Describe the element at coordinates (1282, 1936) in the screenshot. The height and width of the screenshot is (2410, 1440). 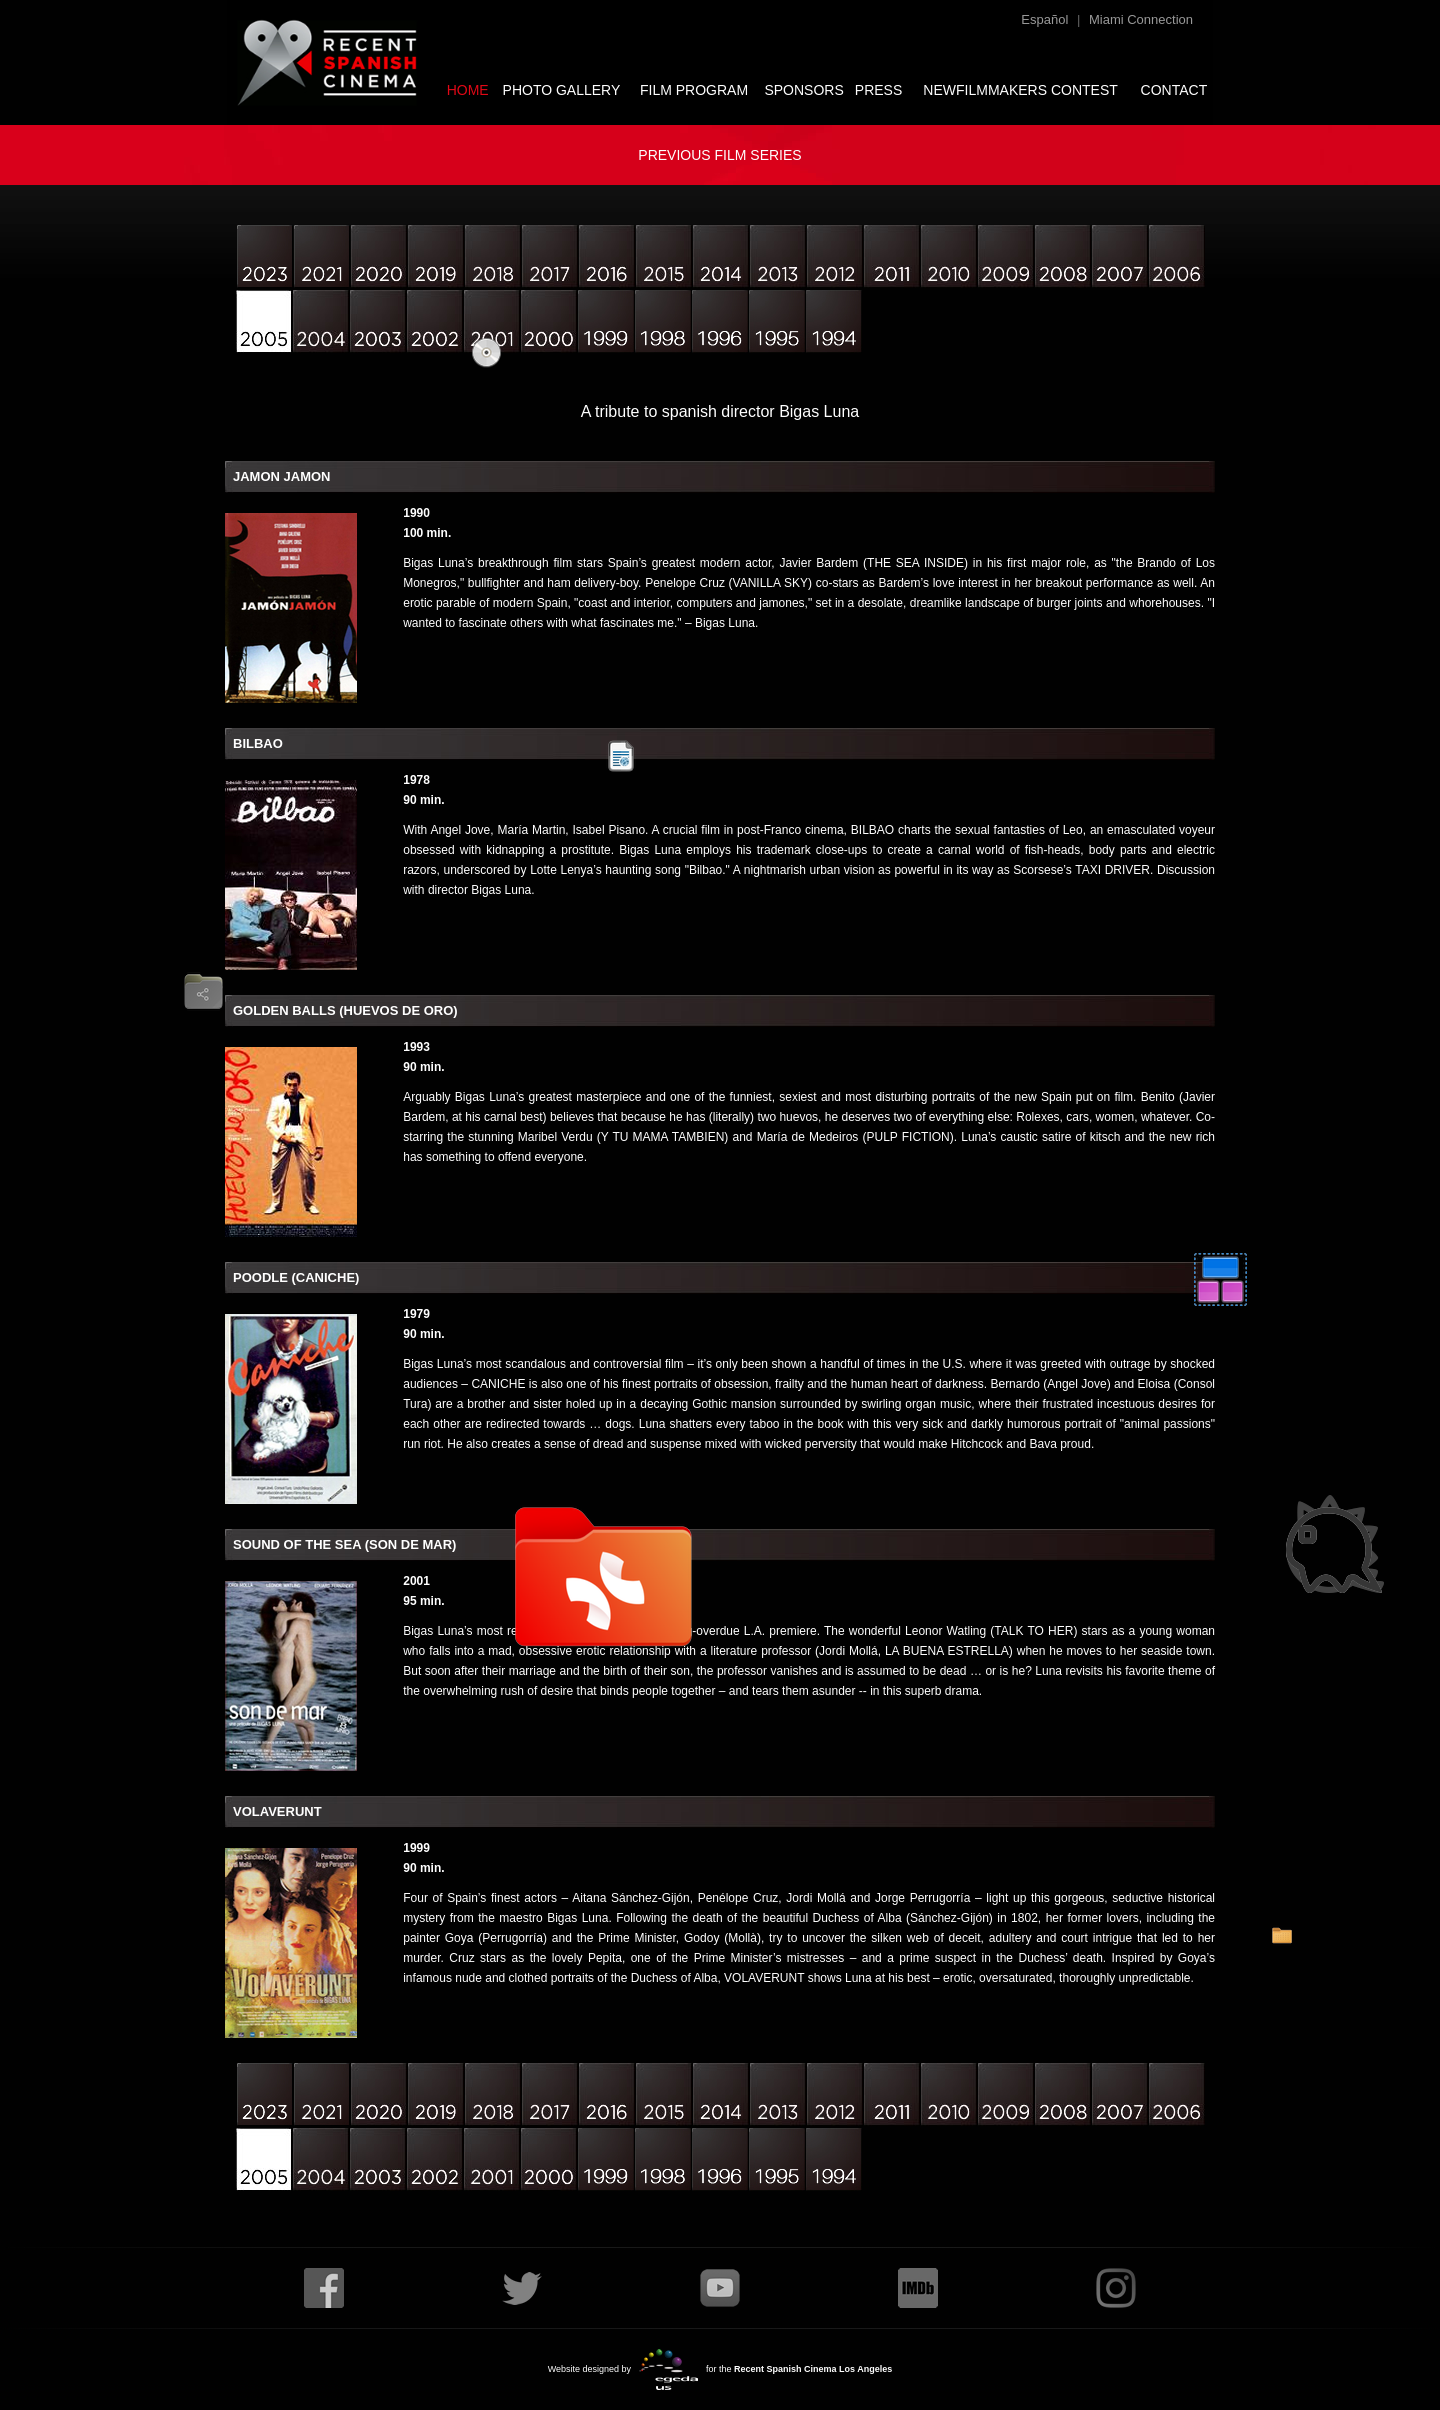
I see `open the eatbiscuit application folder` at that location.